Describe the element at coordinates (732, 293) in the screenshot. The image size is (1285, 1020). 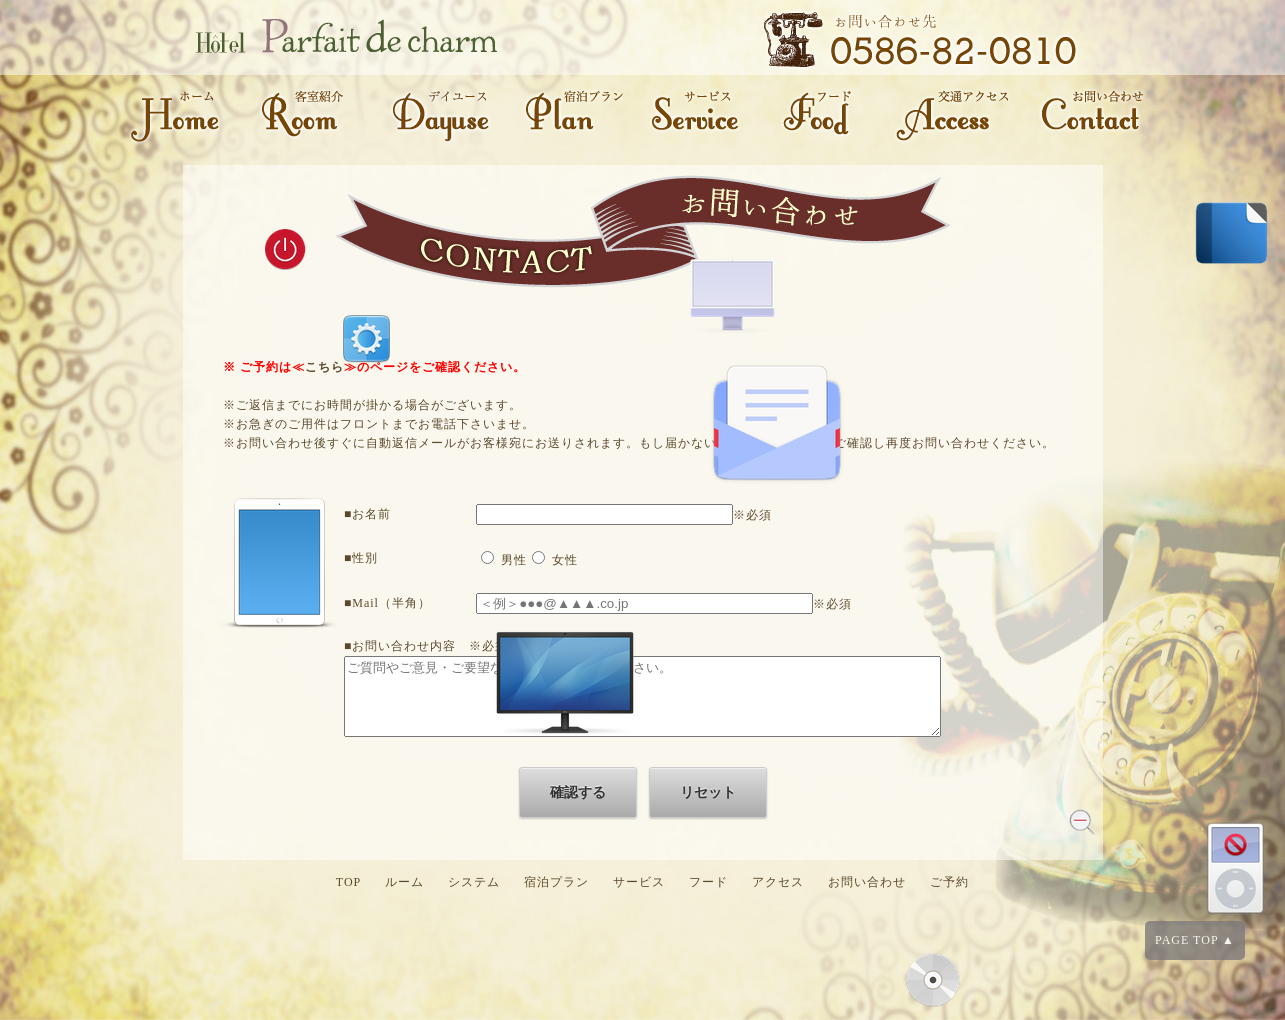
I see `represents a connected iMac device` at that location.